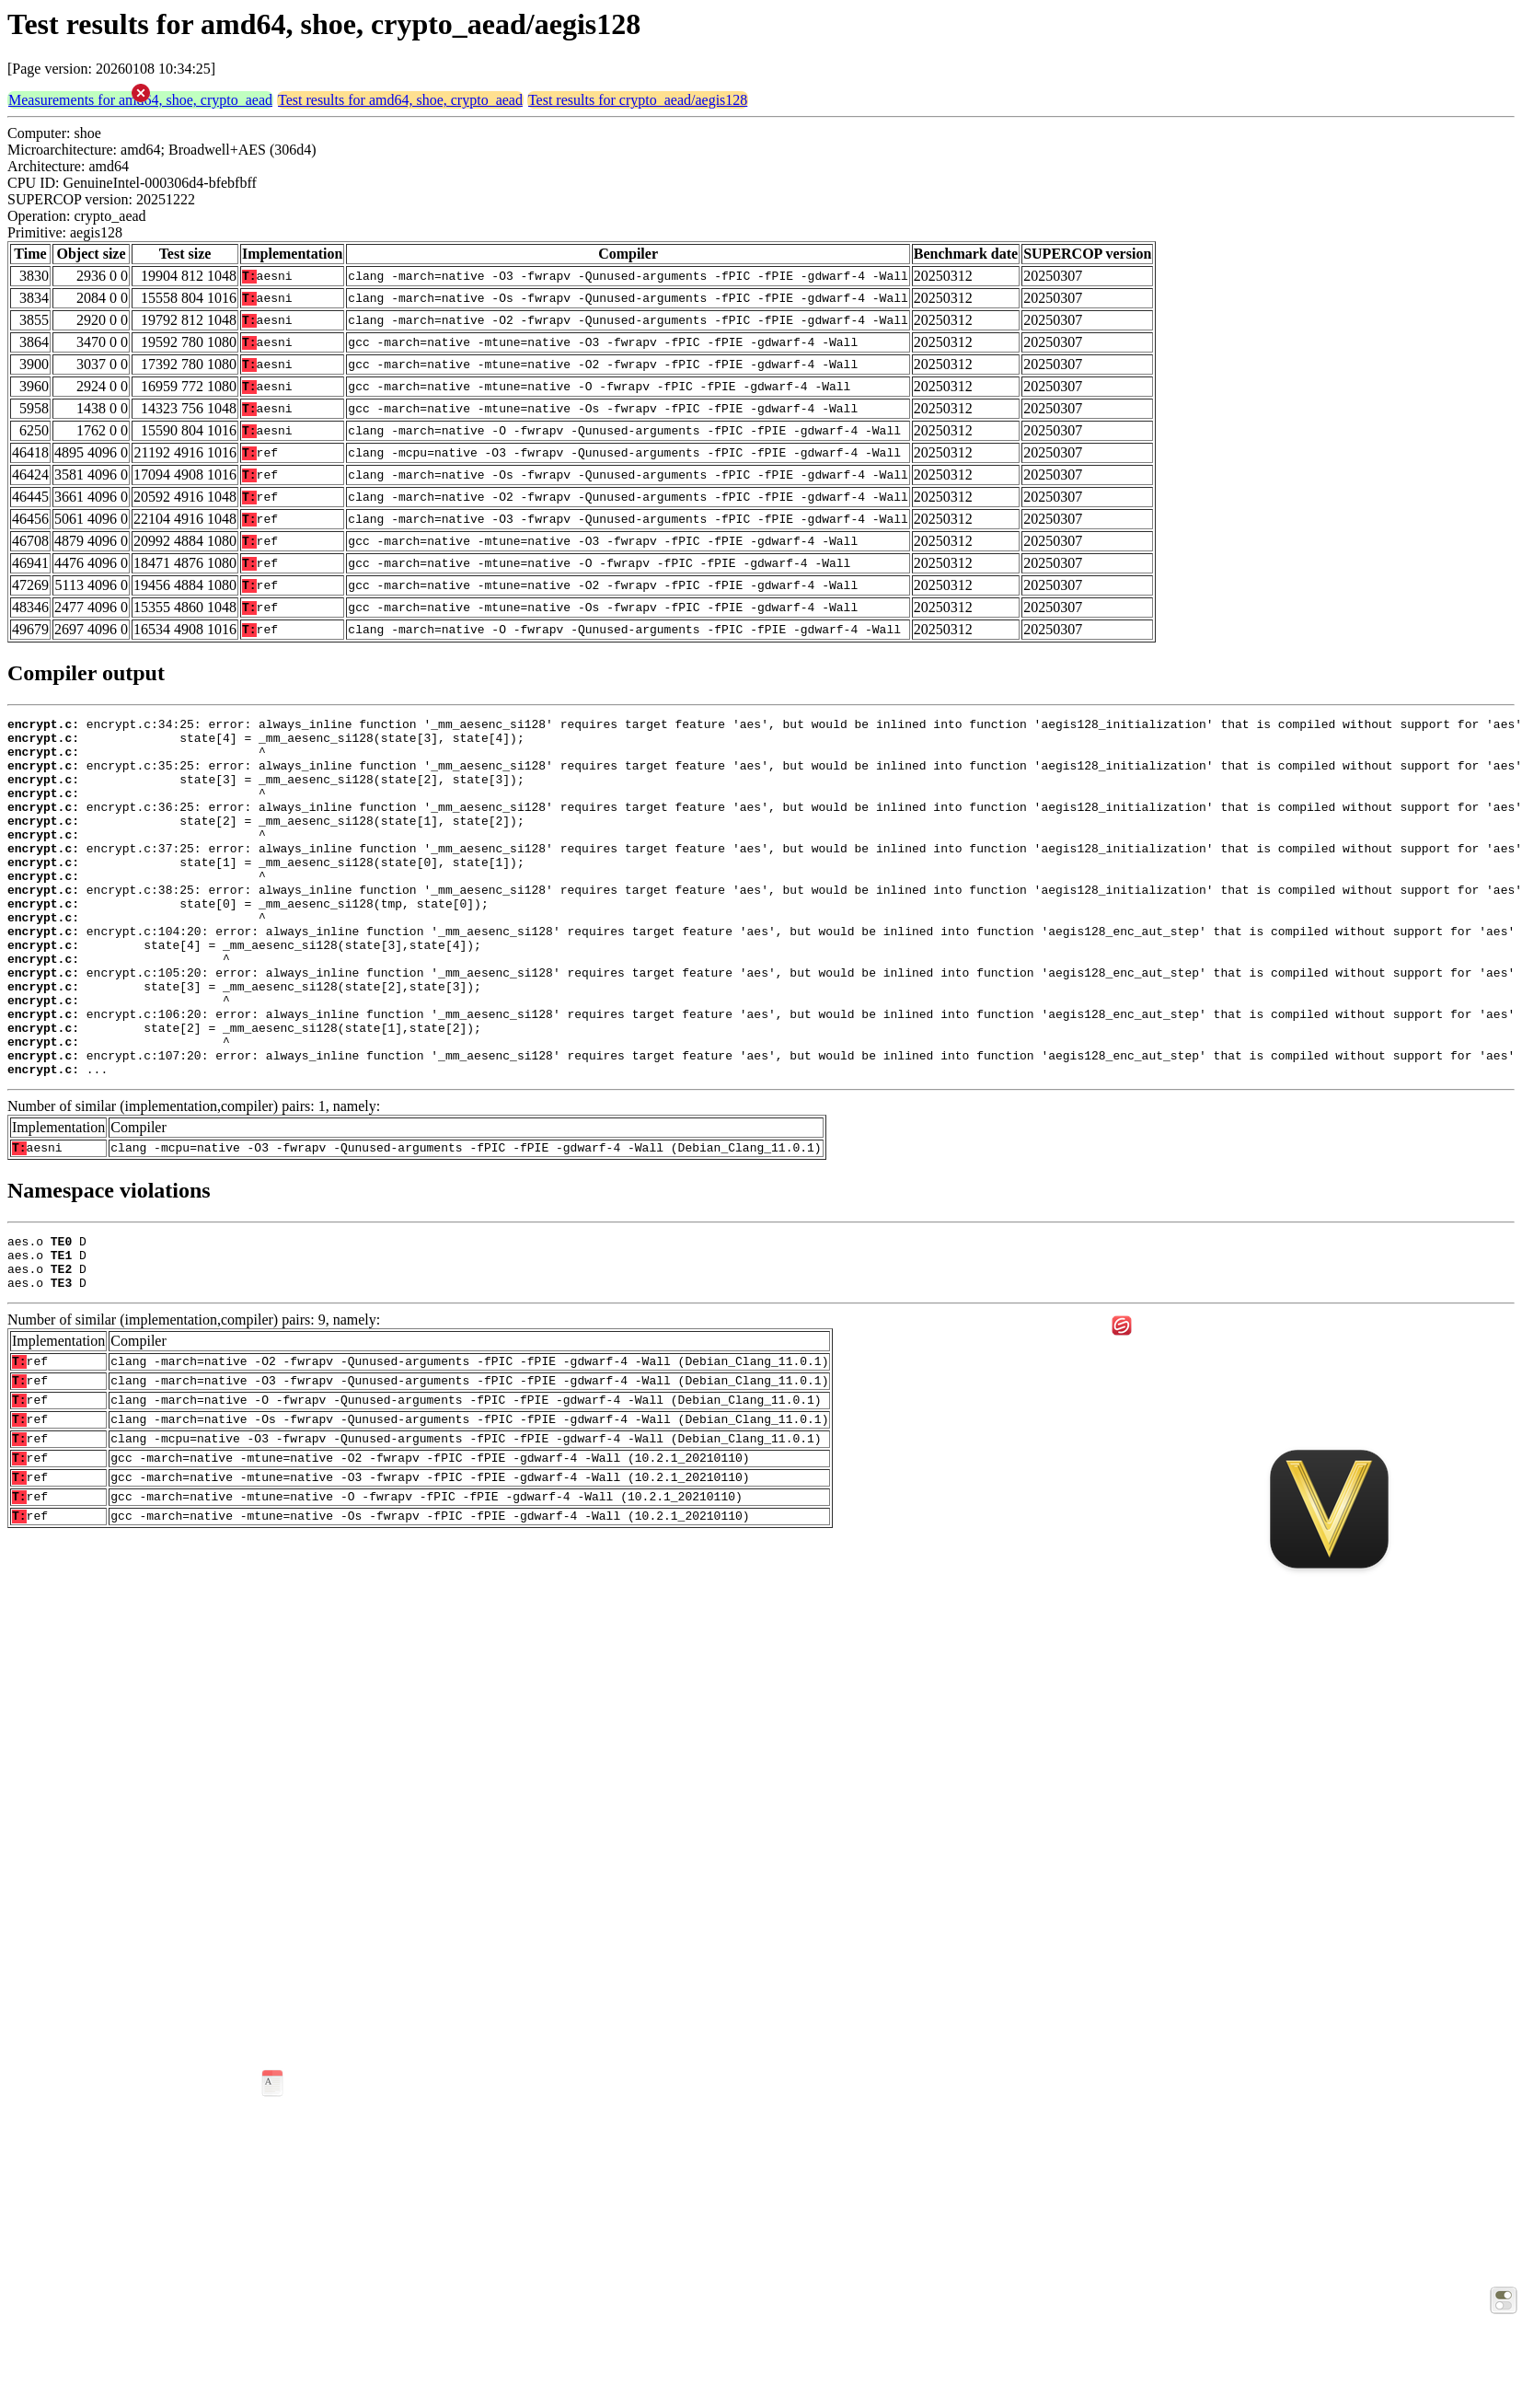  I want to click on open ebook reader application, so click(272, 2083).